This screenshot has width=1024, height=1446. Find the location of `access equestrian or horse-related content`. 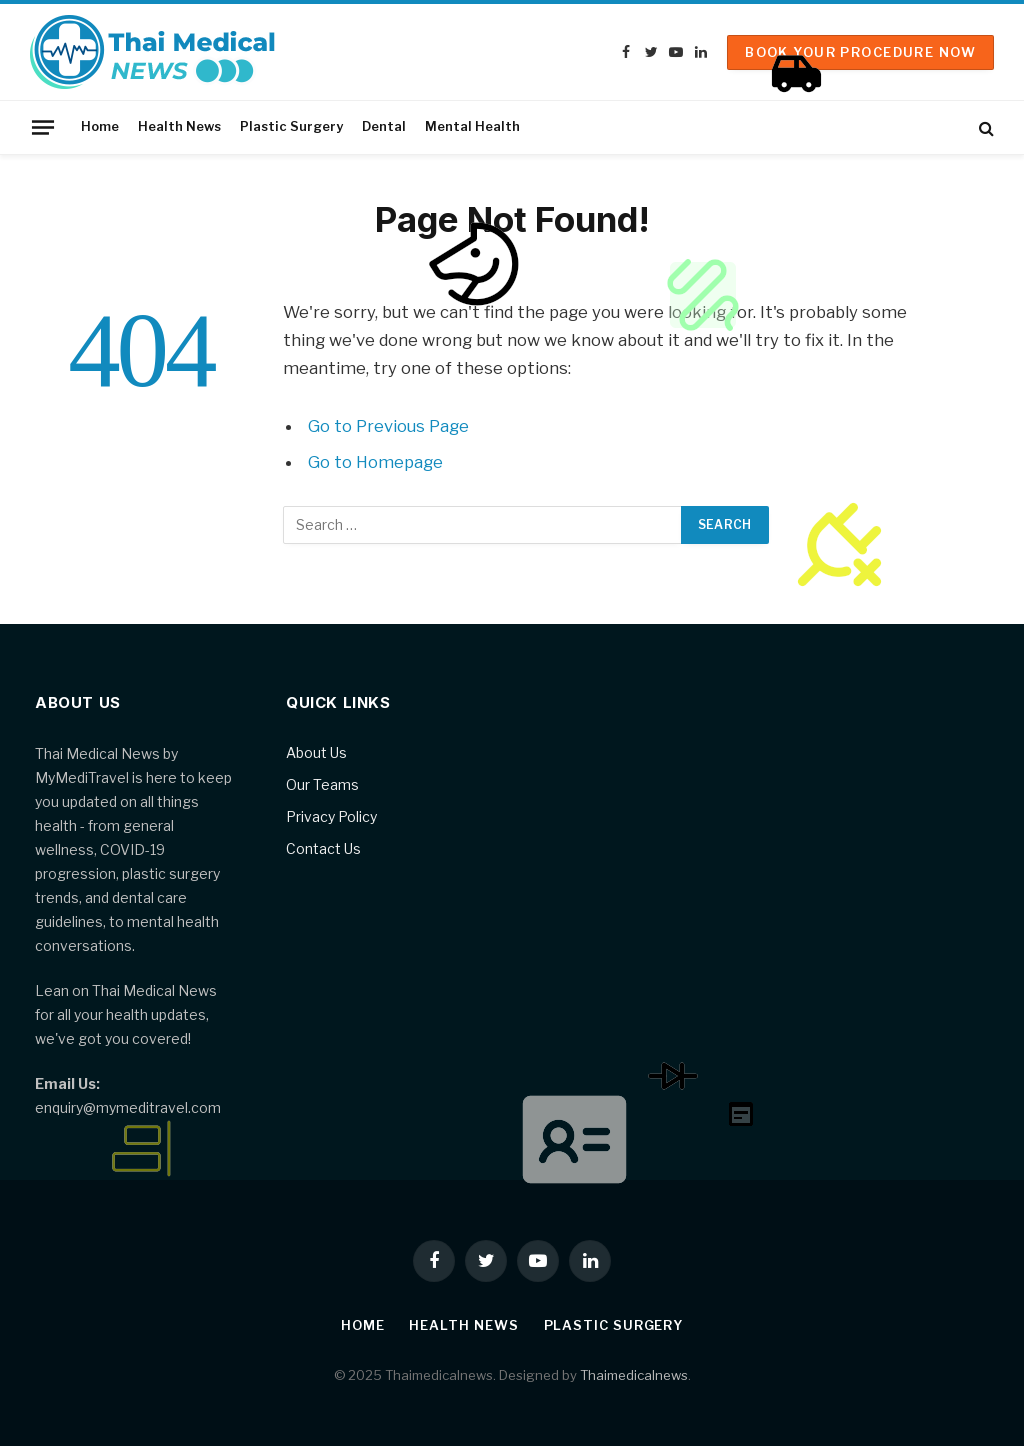

access equestrian or horse-related content is located at coordinates (477, 264).